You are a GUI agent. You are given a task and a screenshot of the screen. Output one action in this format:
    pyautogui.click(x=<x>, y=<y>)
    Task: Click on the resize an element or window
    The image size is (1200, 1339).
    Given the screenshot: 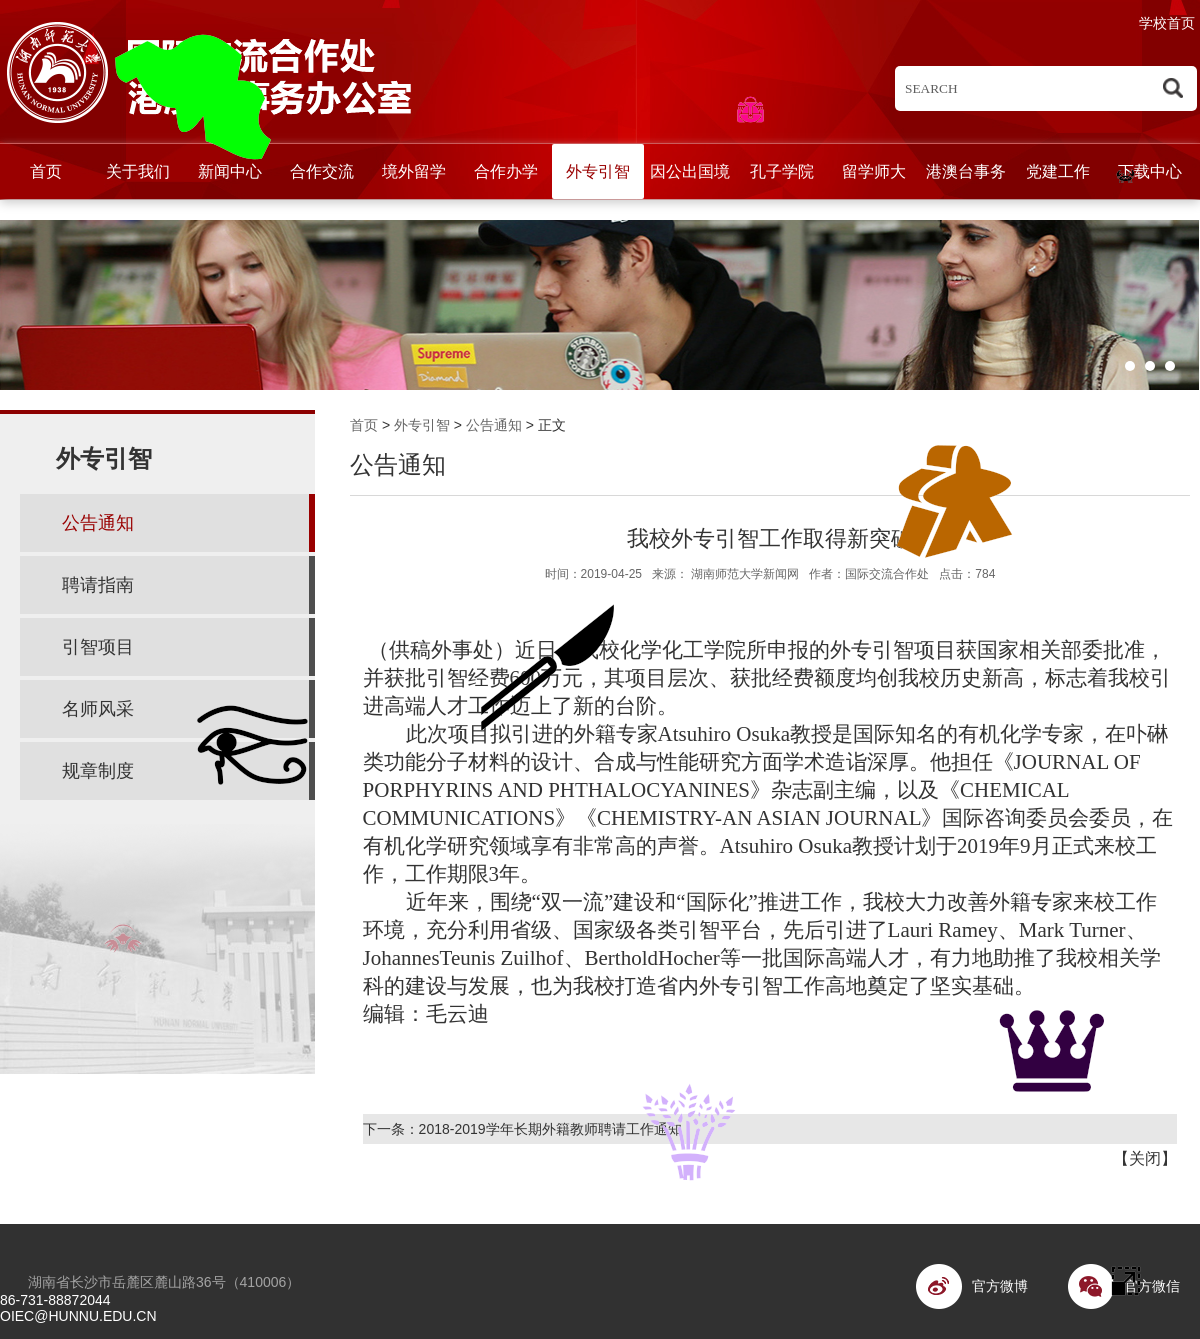 What is the action you would take?
    pyautogui.click(x=1126, y=1281)
    